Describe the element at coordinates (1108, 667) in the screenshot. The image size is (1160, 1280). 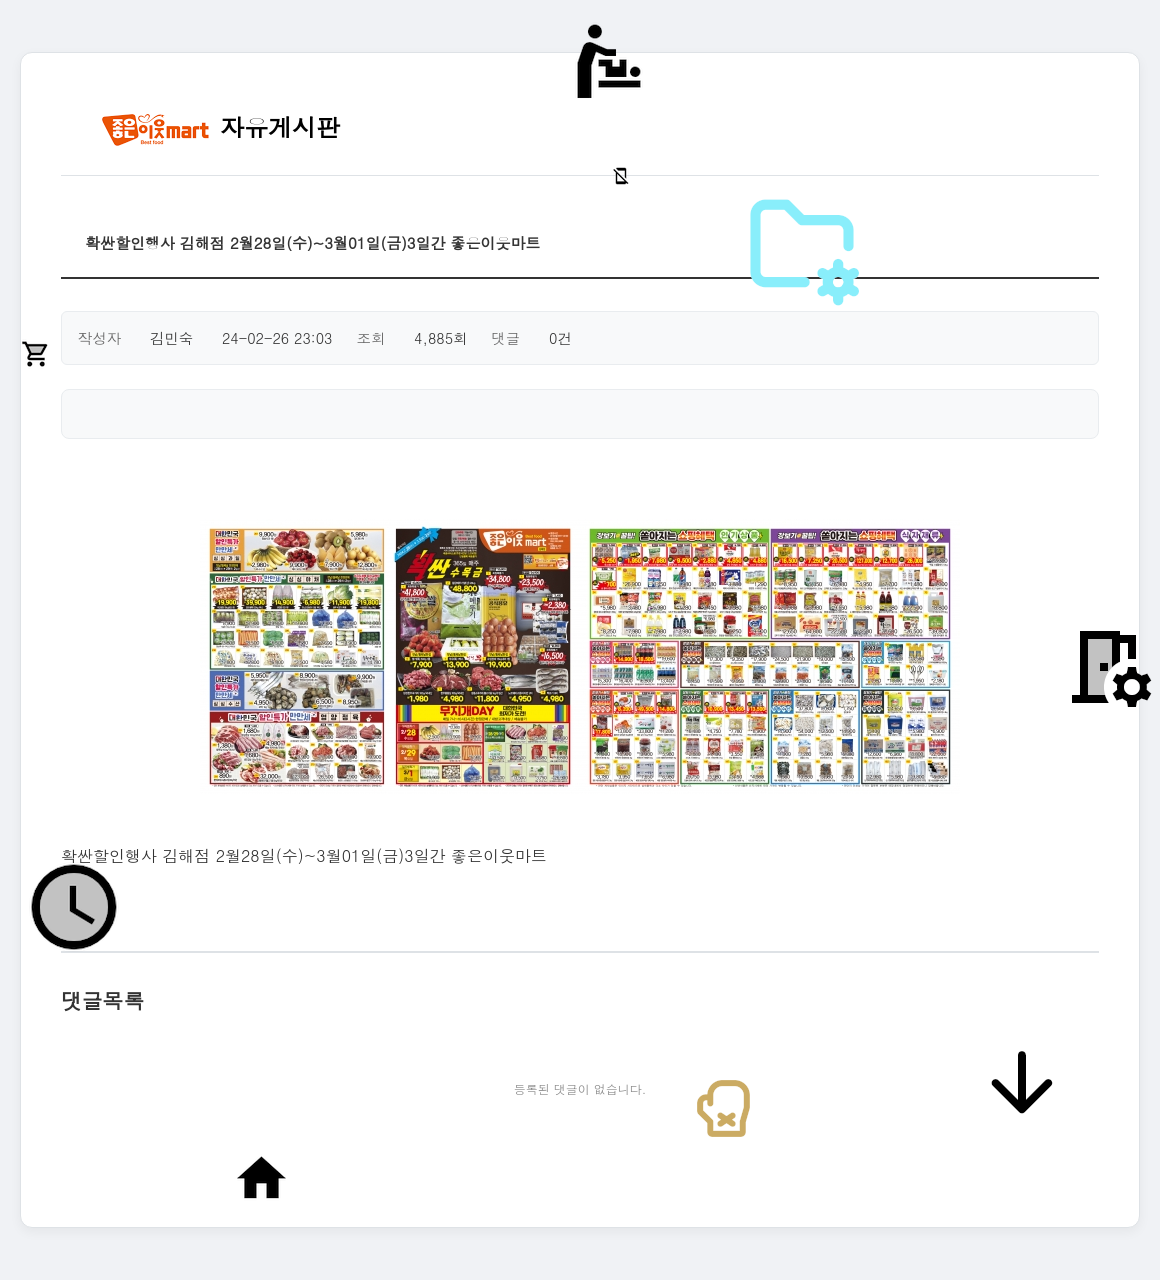
I see `adjust room or space preferences` at that location.